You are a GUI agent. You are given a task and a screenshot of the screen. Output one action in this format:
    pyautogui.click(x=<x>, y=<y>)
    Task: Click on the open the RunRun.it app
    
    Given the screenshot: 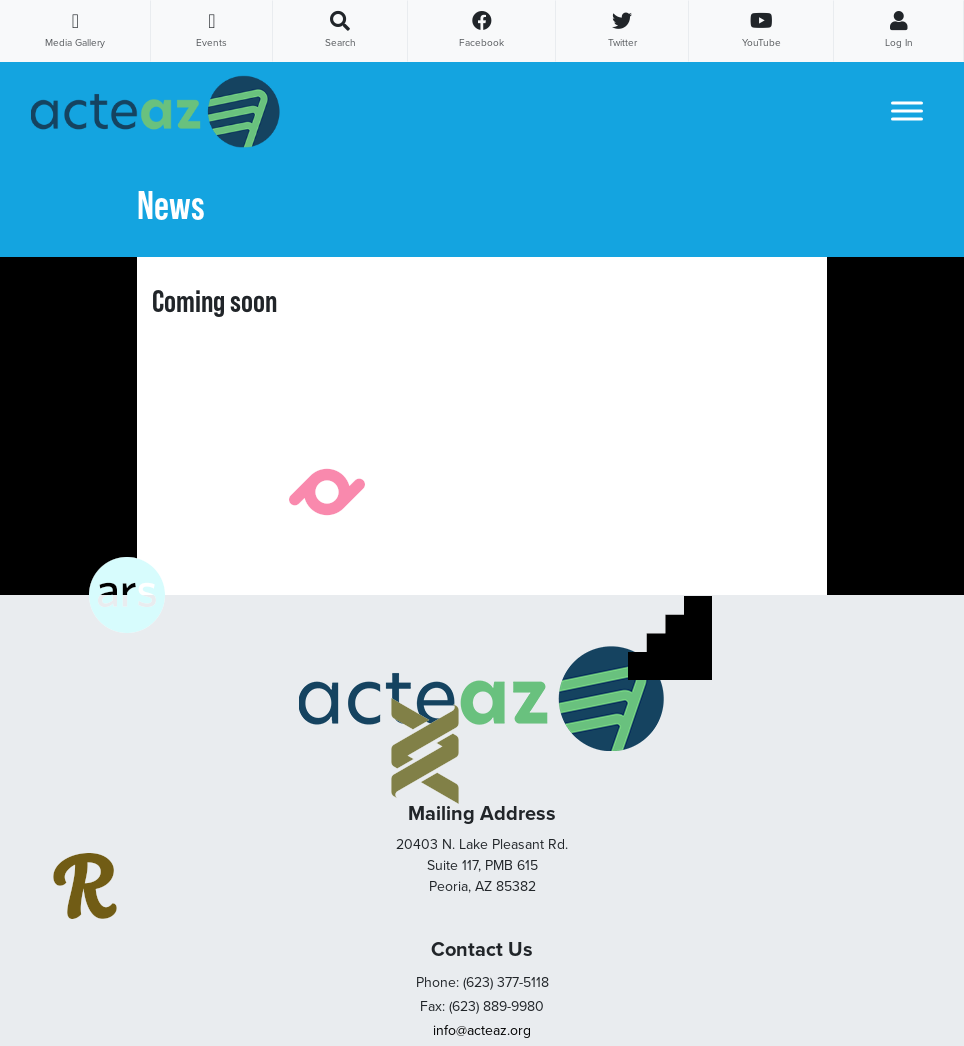 What is the action you would take?
    pyautogui.click(x=85, y=886)
    